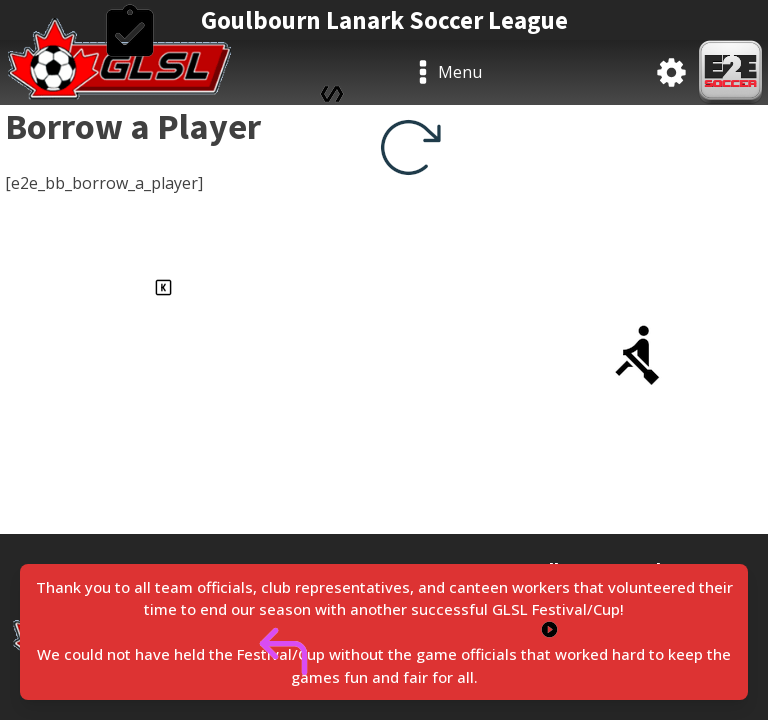 This screenshot has height=720, width=768. I want to click on keyboard shortcut indicator for the letter K, so click(163, 287).